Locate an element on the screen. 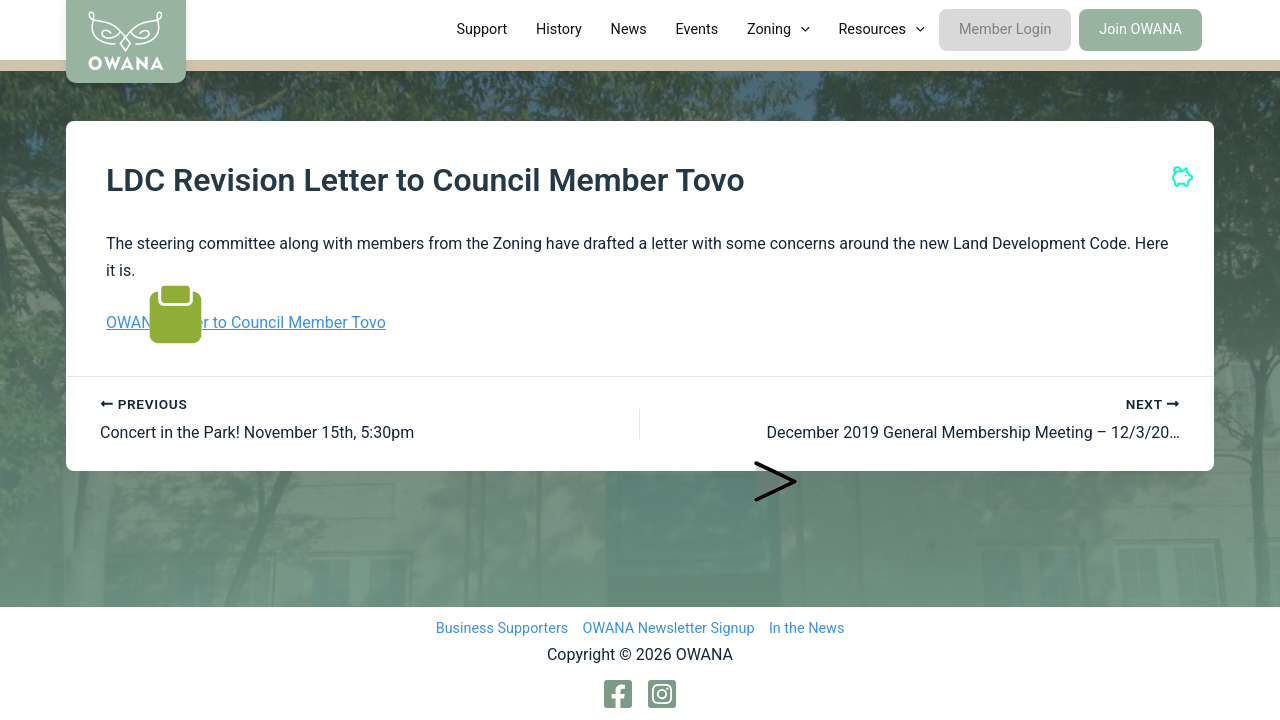 The image size is (1280, 720). copy to clipboard is located at coordinates (175, 314).